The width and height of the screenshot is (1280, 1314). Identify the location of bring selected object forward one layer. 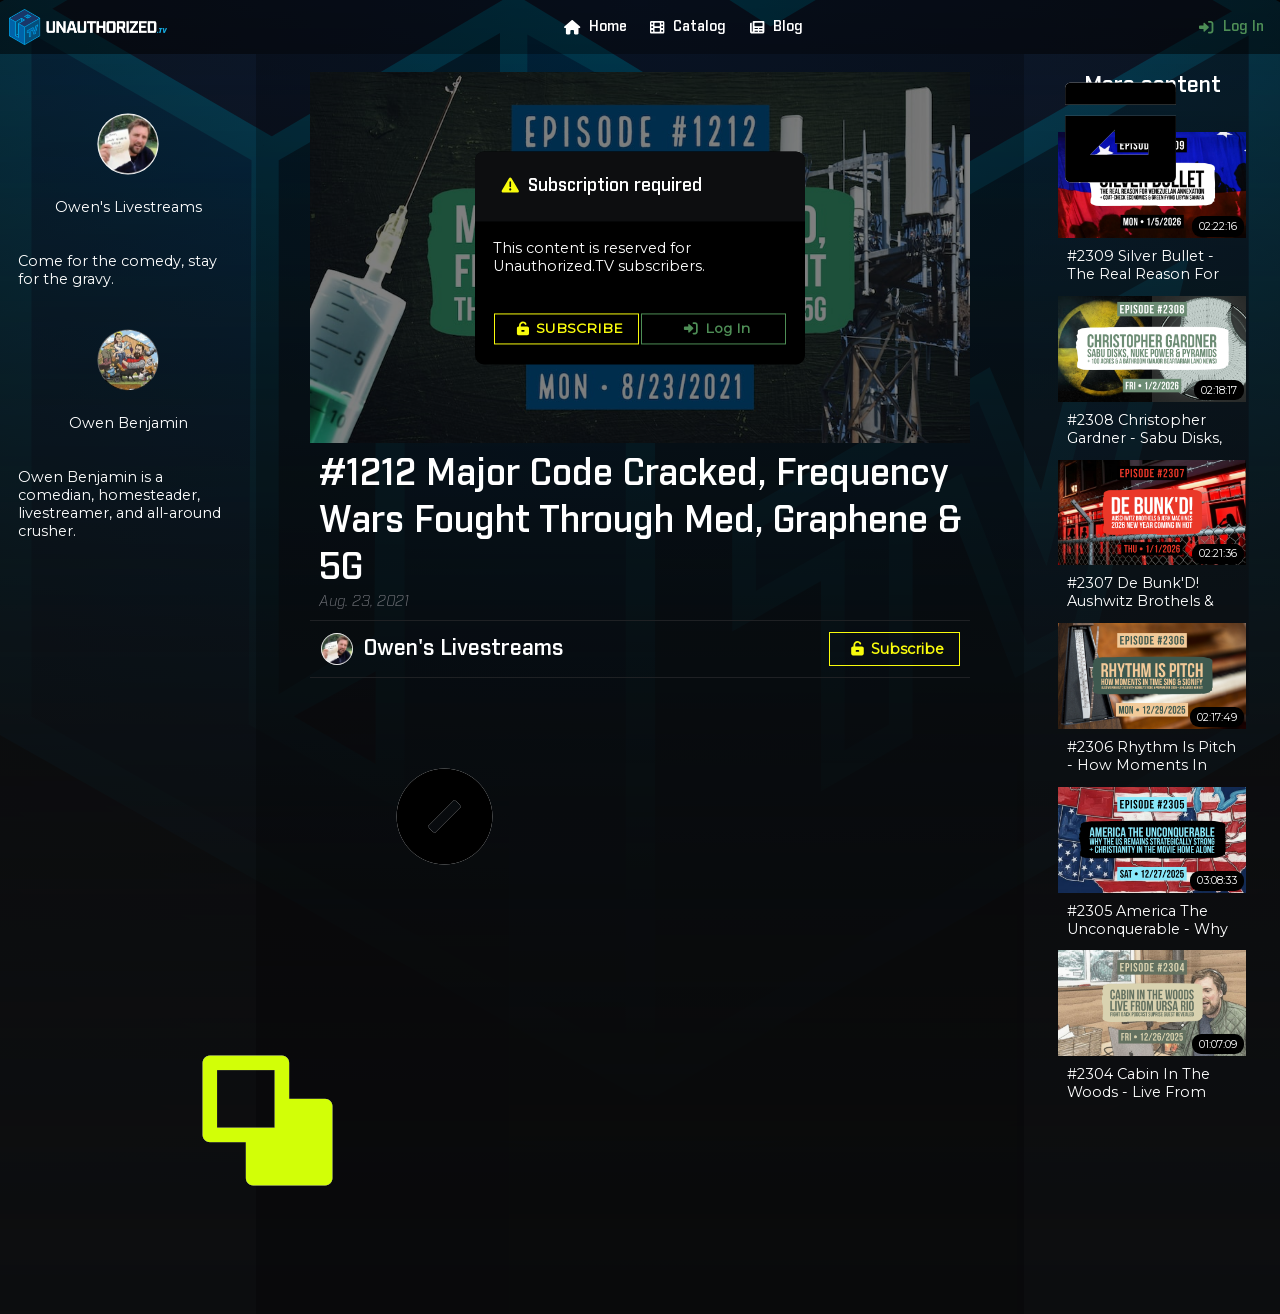
(267, 1120).